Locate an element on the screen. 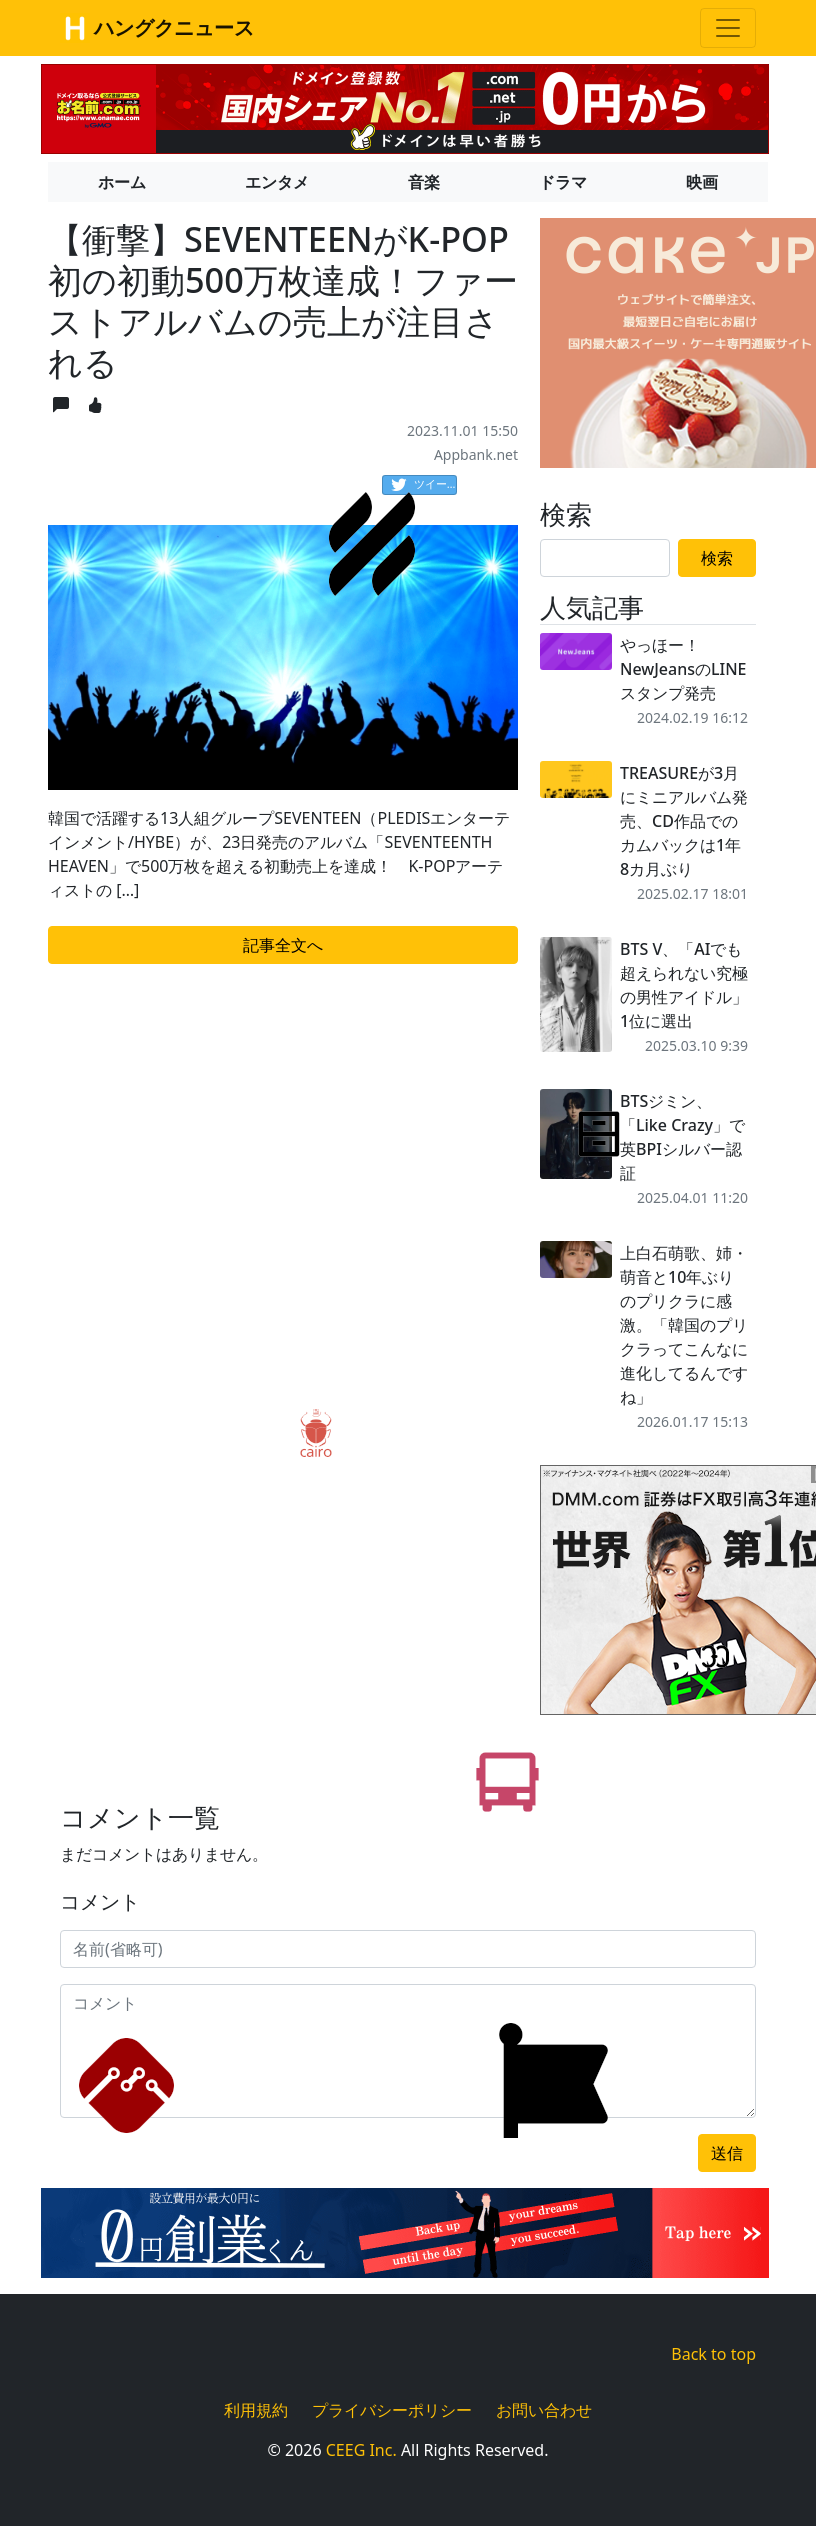  visit the 30 seconds of code website is located at coordinates (715, 1656).